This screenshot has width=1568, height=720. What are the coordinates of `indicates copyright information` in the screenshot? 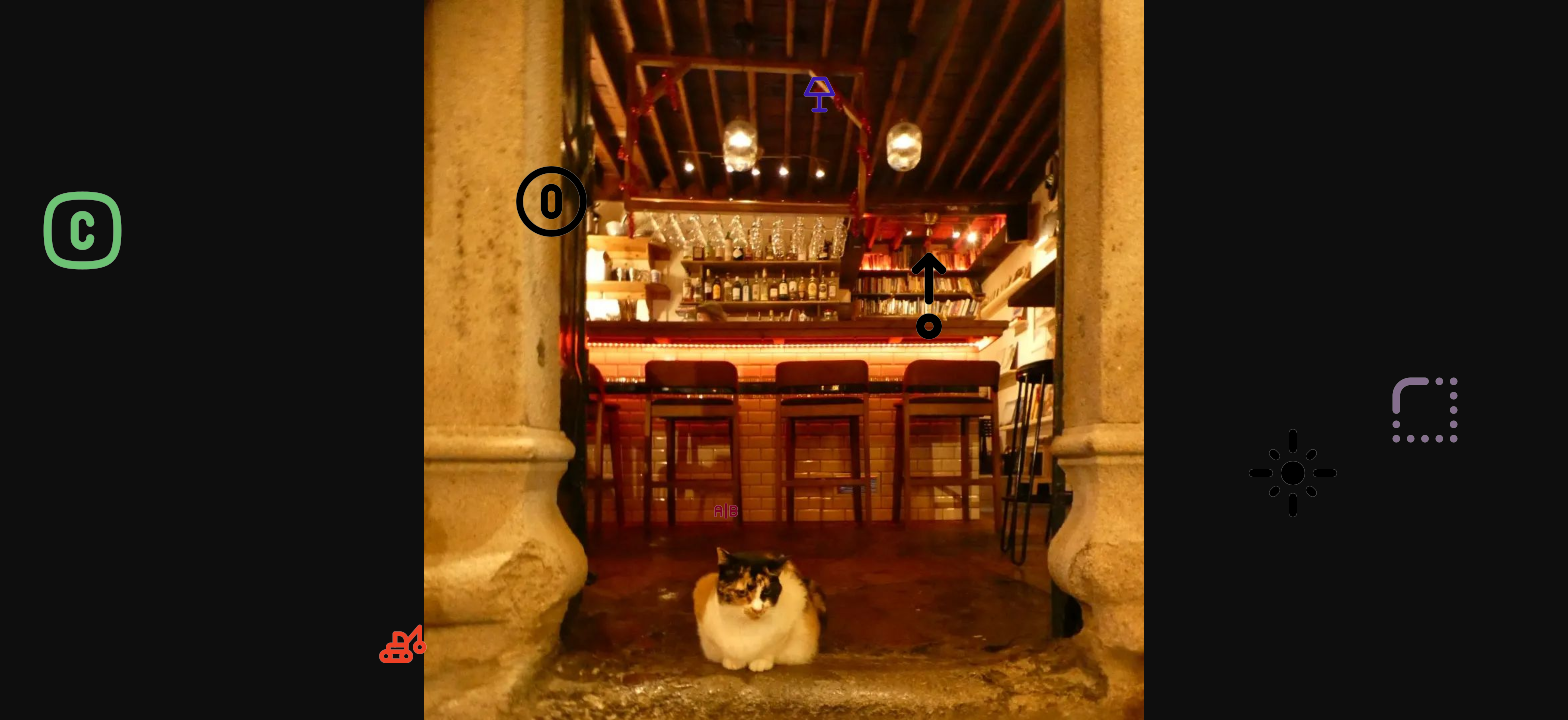 It's located at (82, 230).